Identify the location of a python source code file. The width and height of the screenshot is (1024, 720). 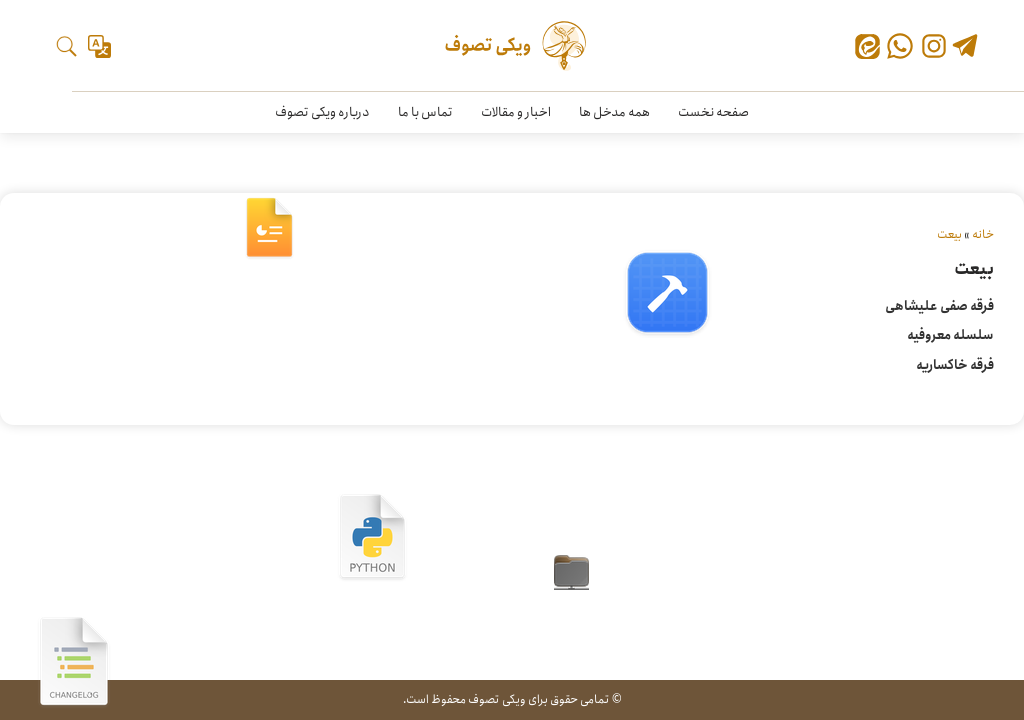
(372, 537).